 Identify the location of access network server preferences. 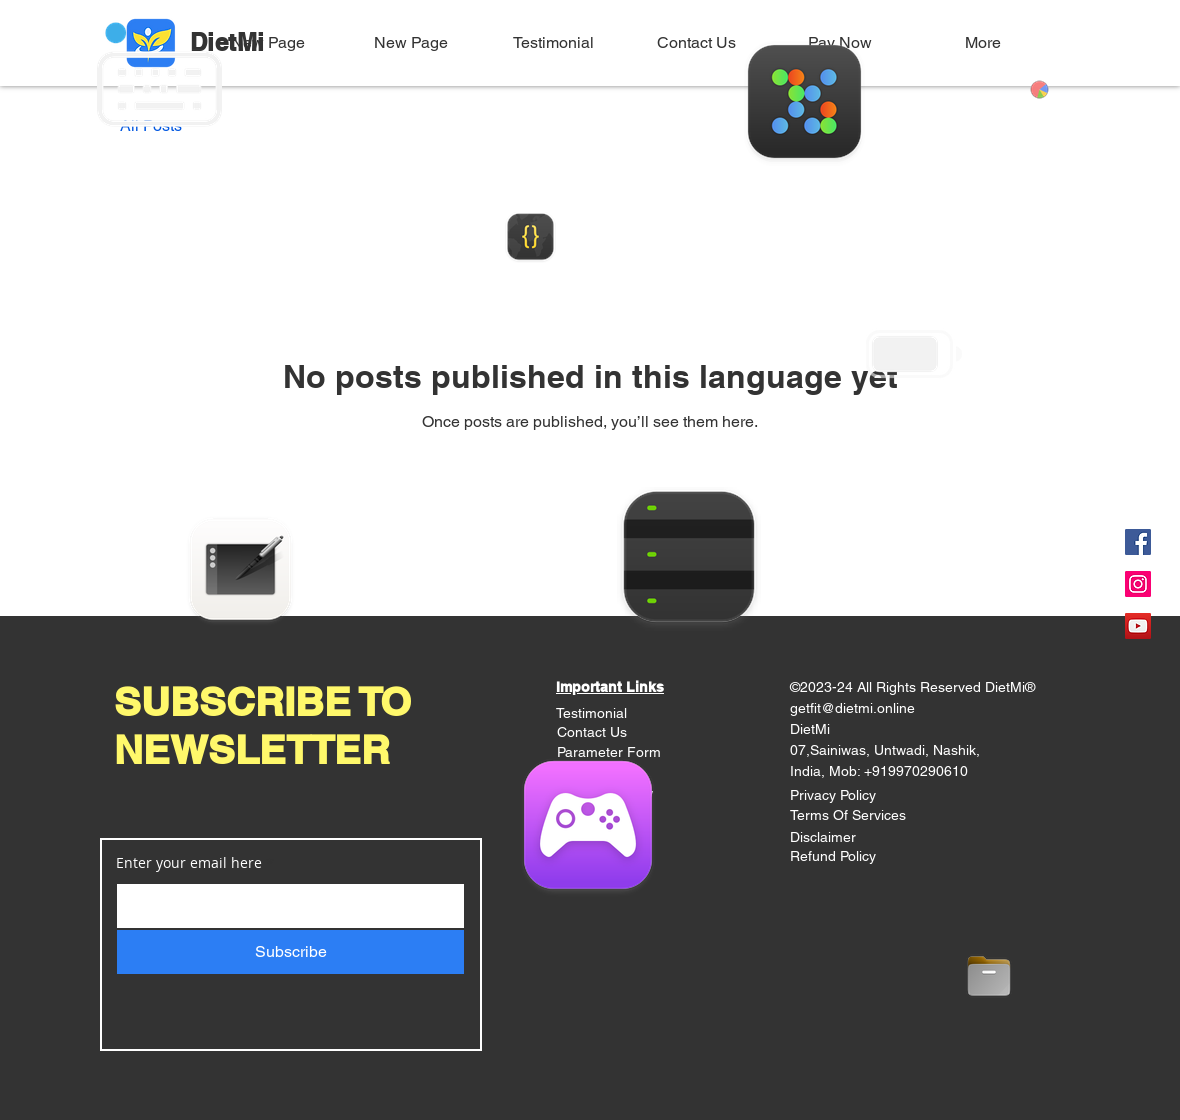
(689, 559).